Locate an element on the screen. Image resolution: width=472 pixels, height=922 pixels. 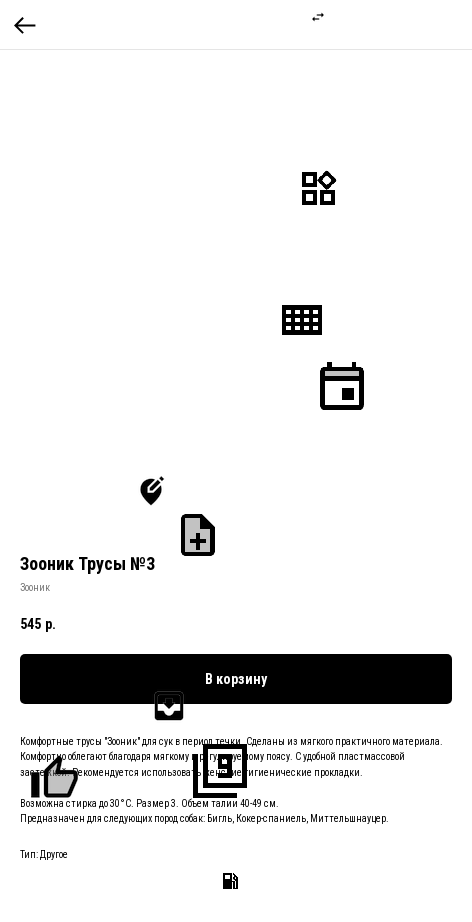
indicates 9 items in a photo filter or layer stack is located at coordinates (220, 771).